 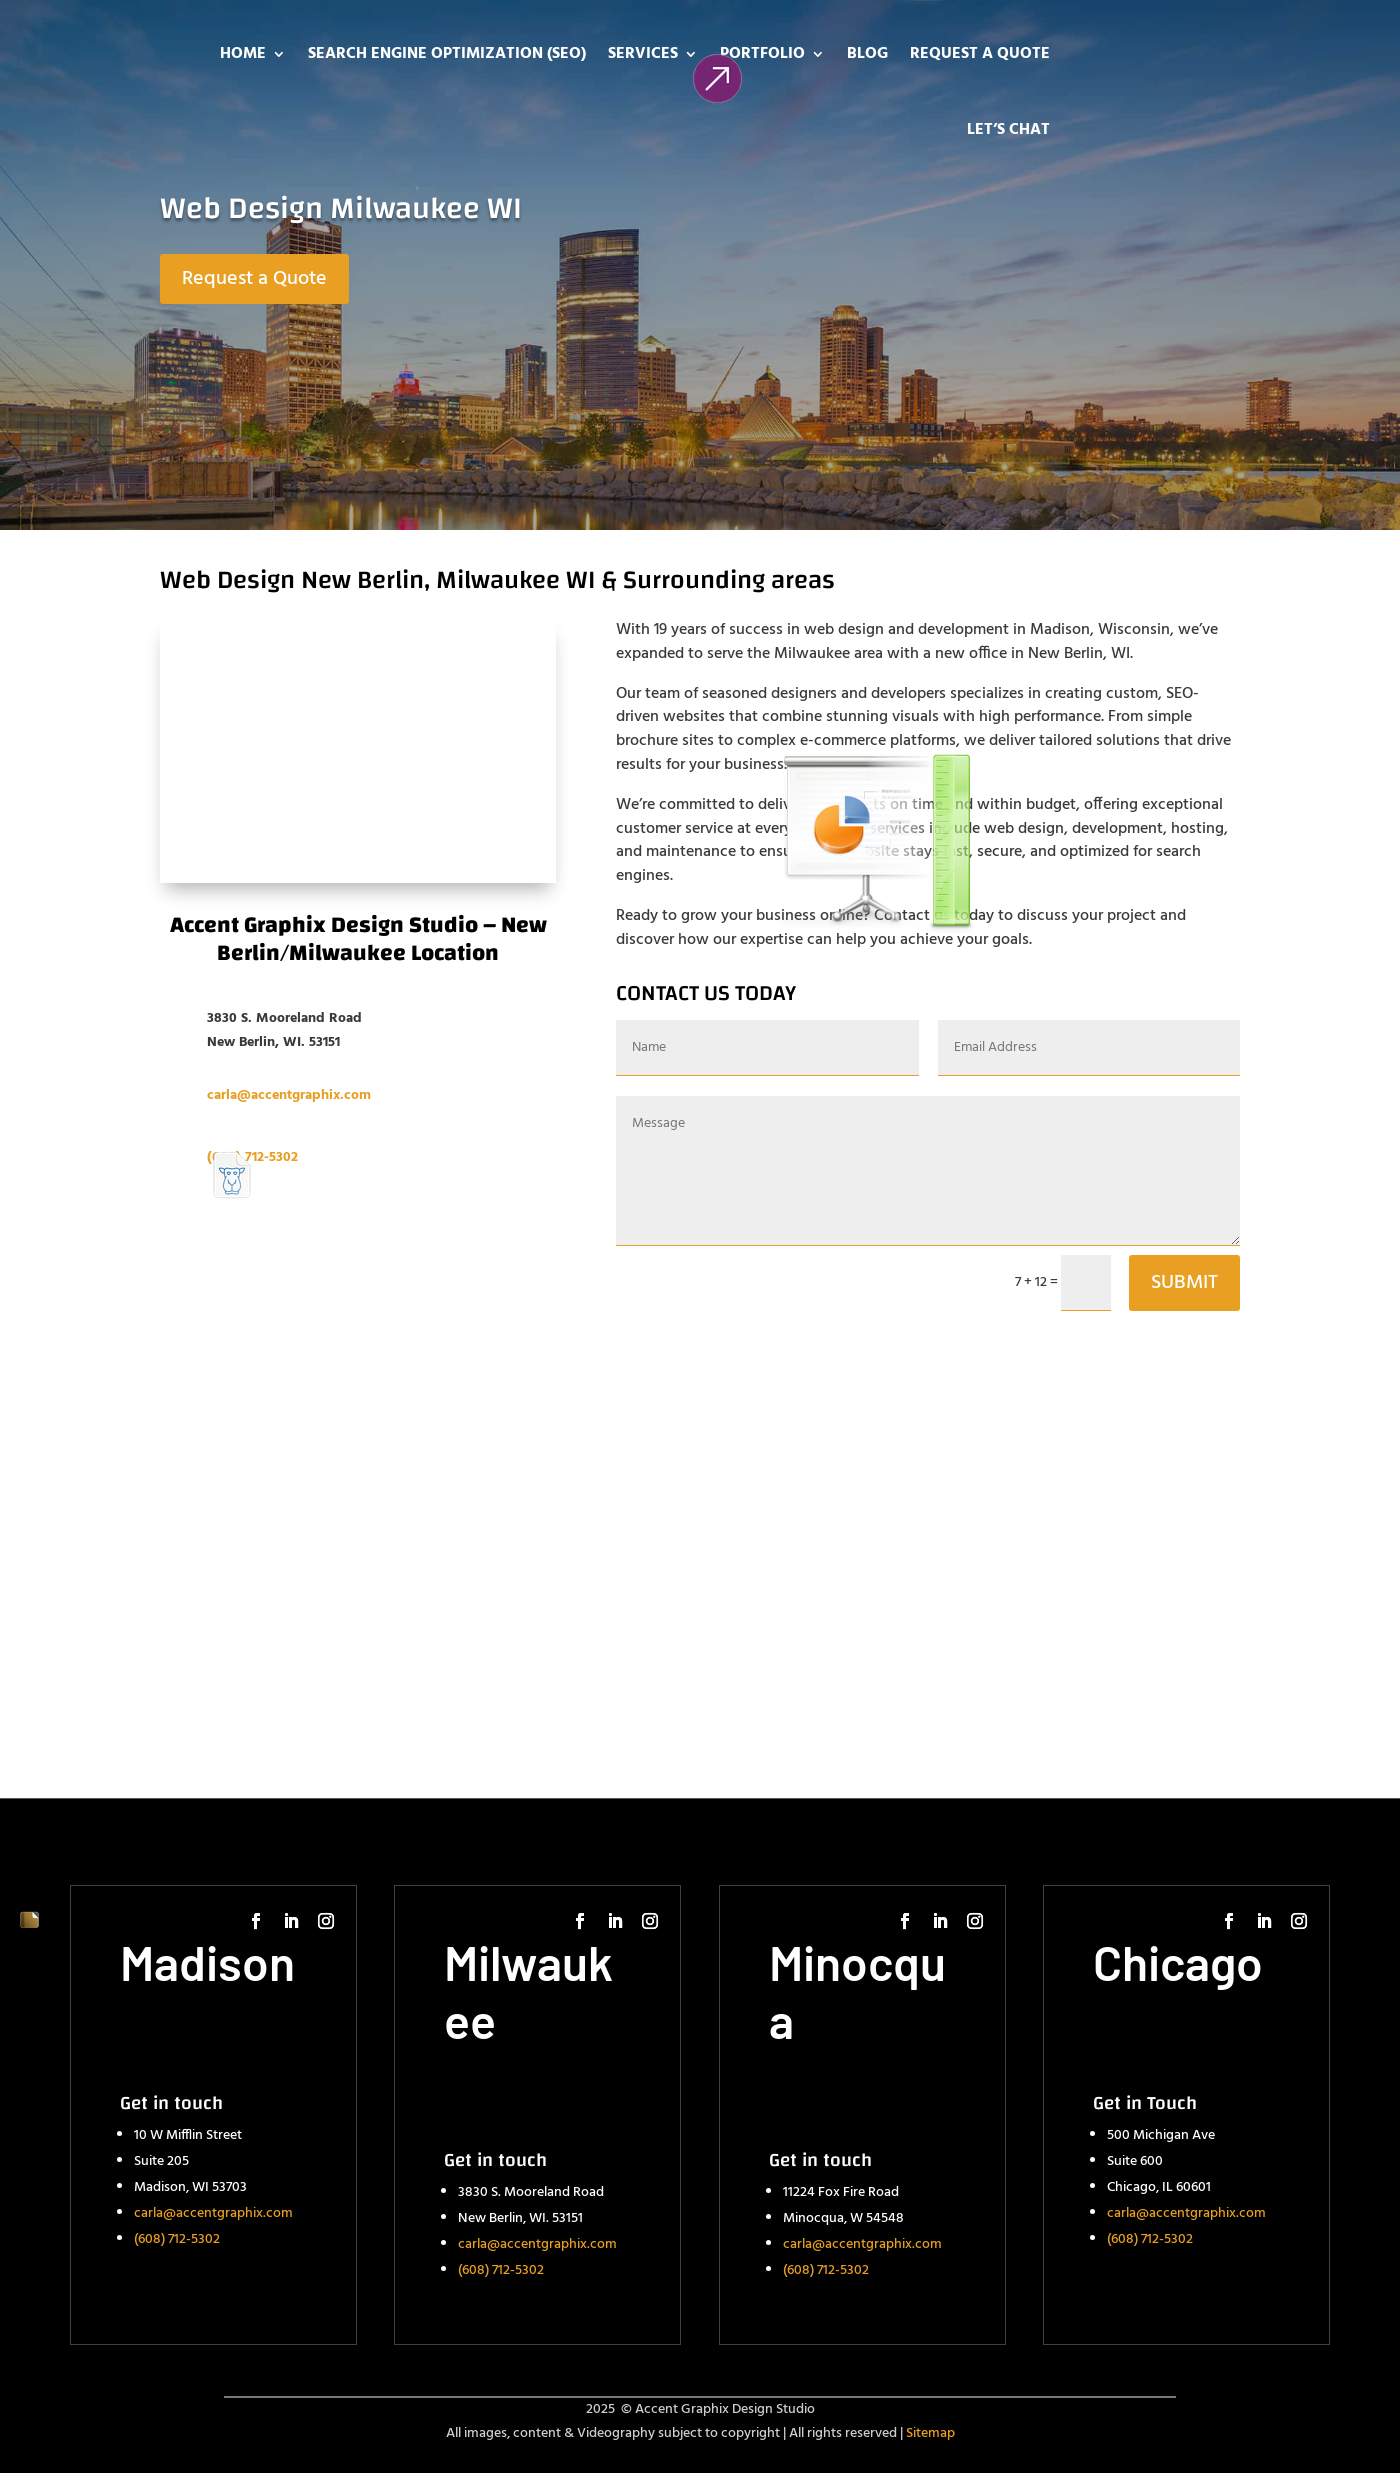 I want to click on change desktop wallpaper settings, so click(x=29, y=1919).